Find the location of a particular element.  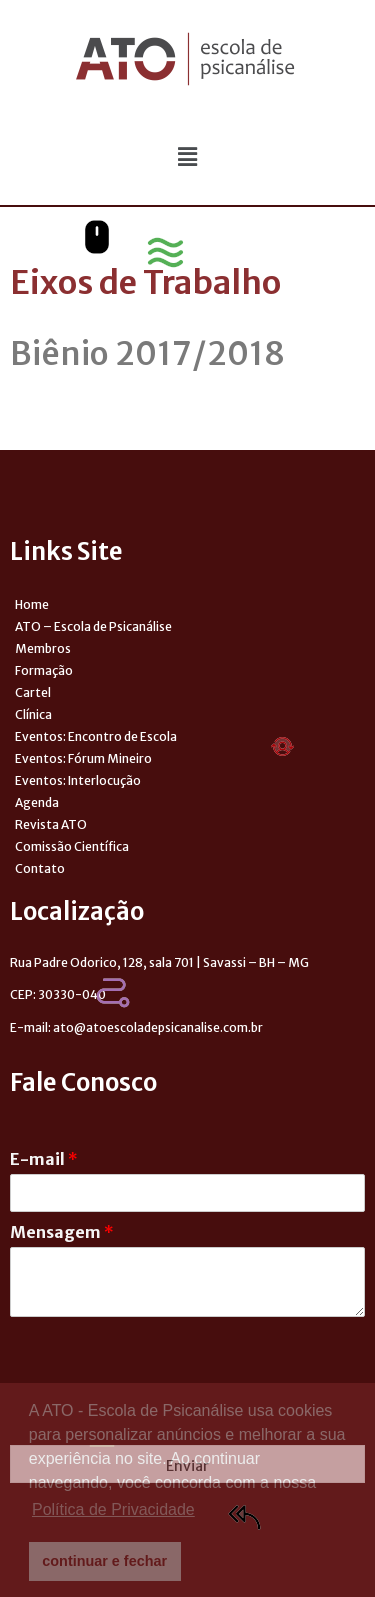

view or edit a route path is located at coordinates (113, 991).